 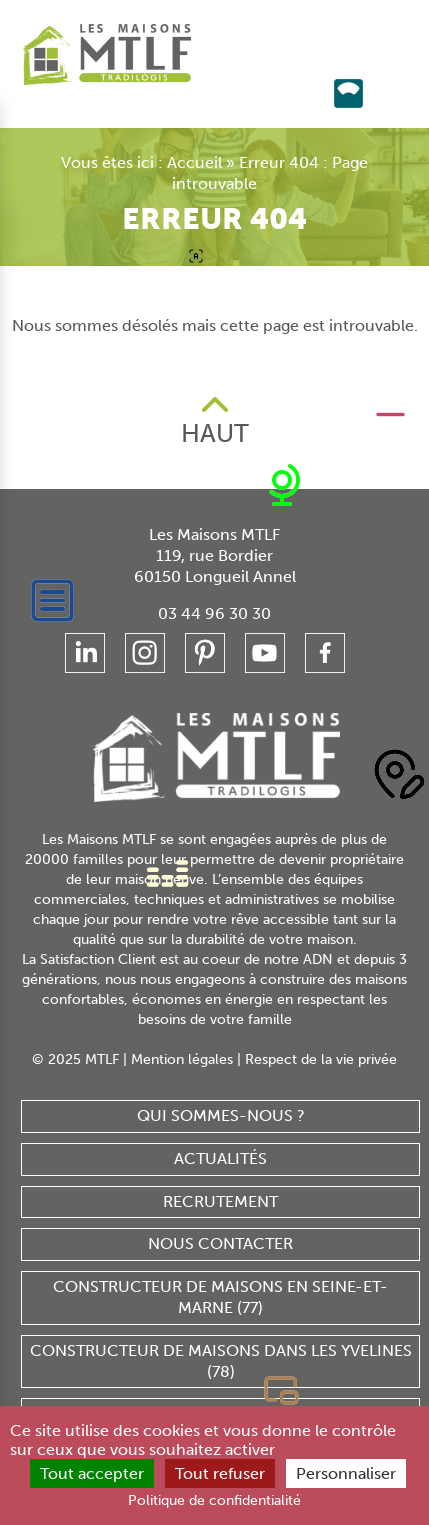 What do you see at coordinates (52, 600) in the screenshot?
I see `open navigation menu` at bounding box center [52, 600].